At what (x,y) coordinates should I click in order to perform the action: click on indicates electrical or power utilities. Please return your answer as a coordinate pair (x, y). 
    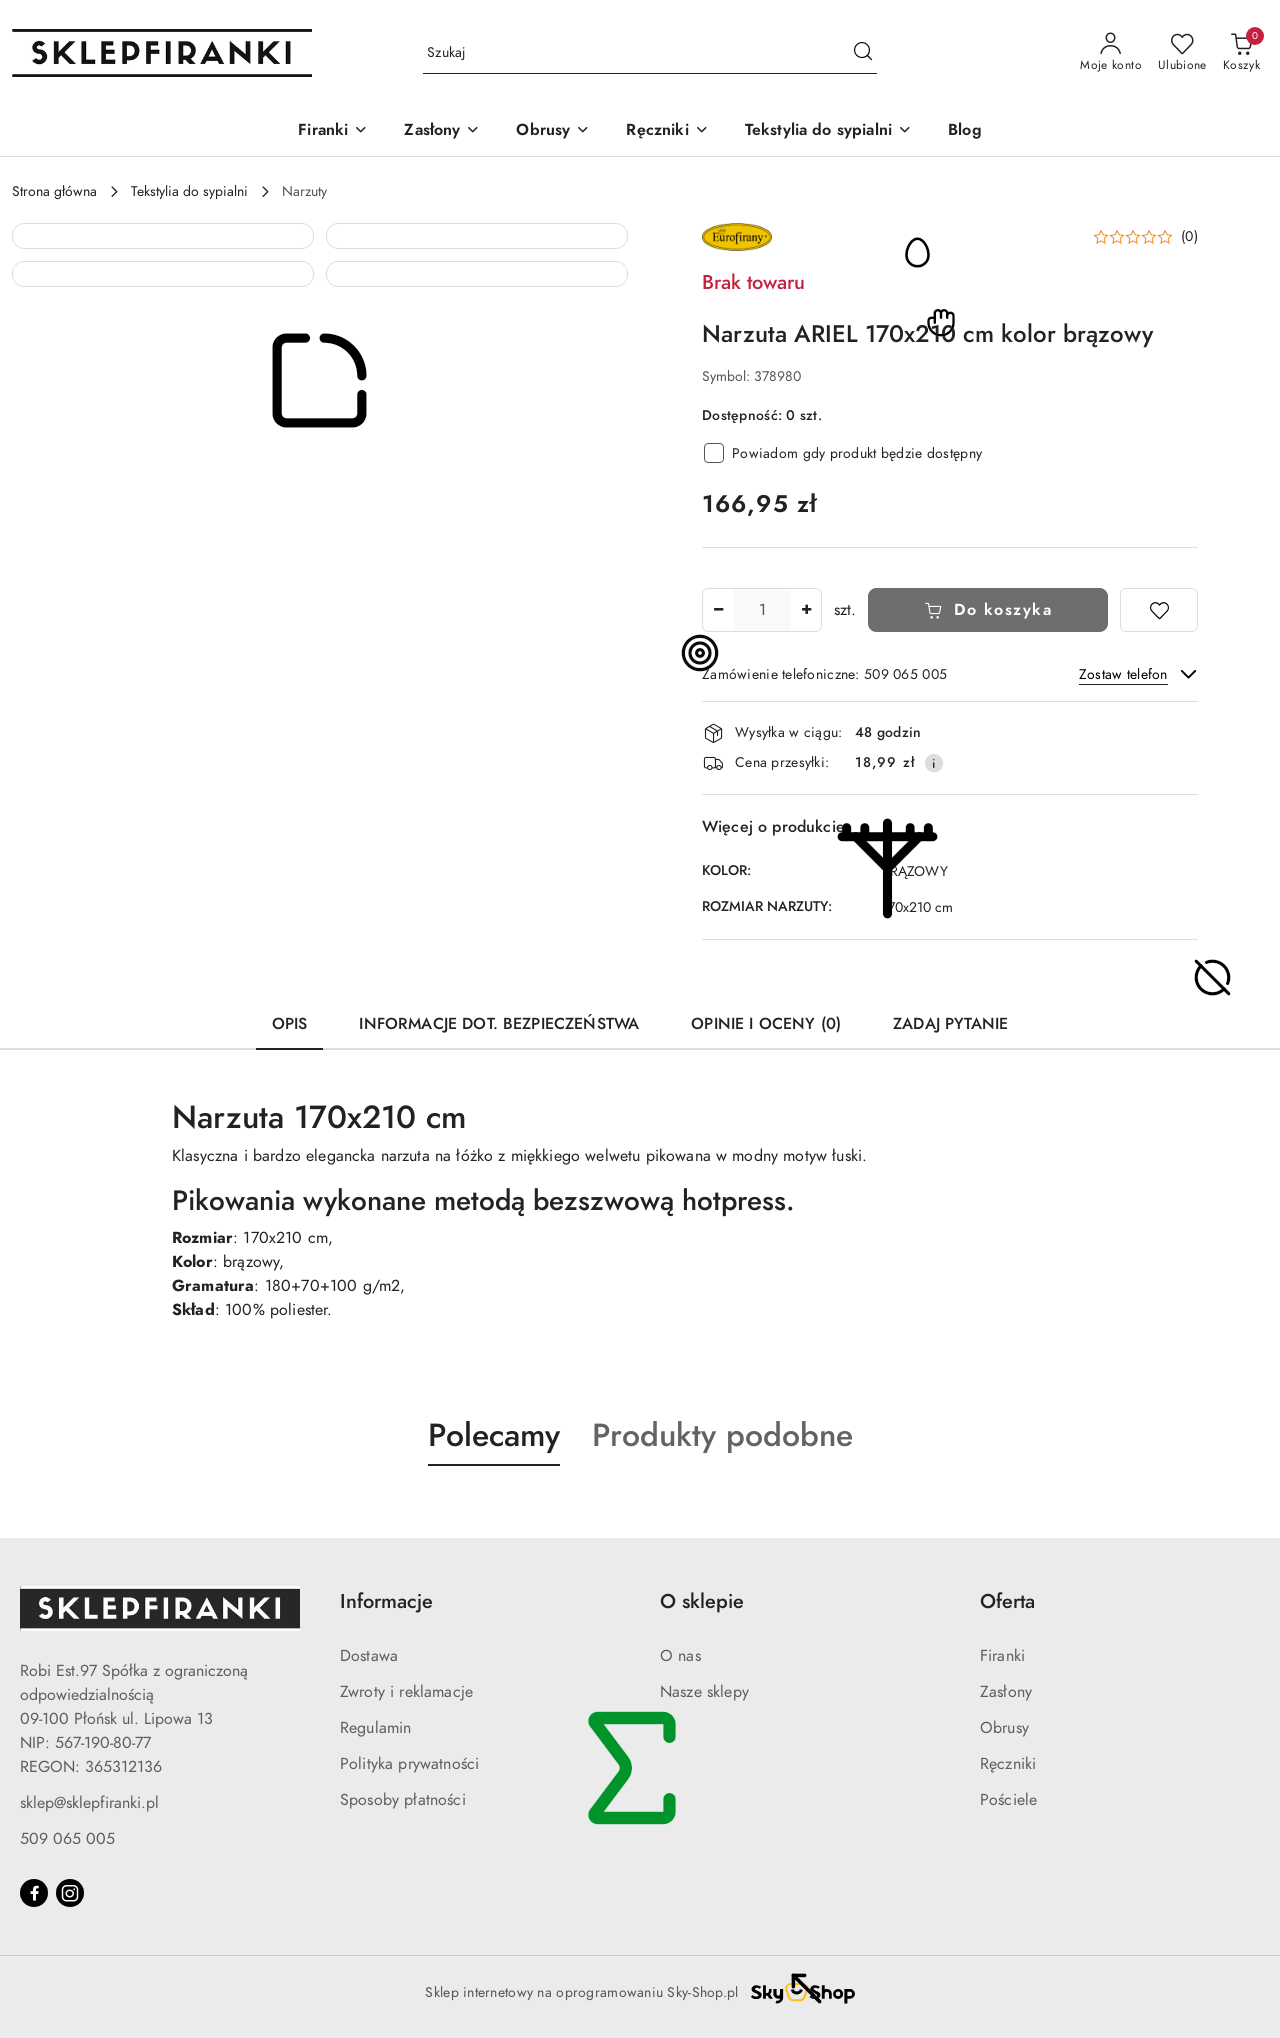
    Looking at the image, I should click on (887, 868).